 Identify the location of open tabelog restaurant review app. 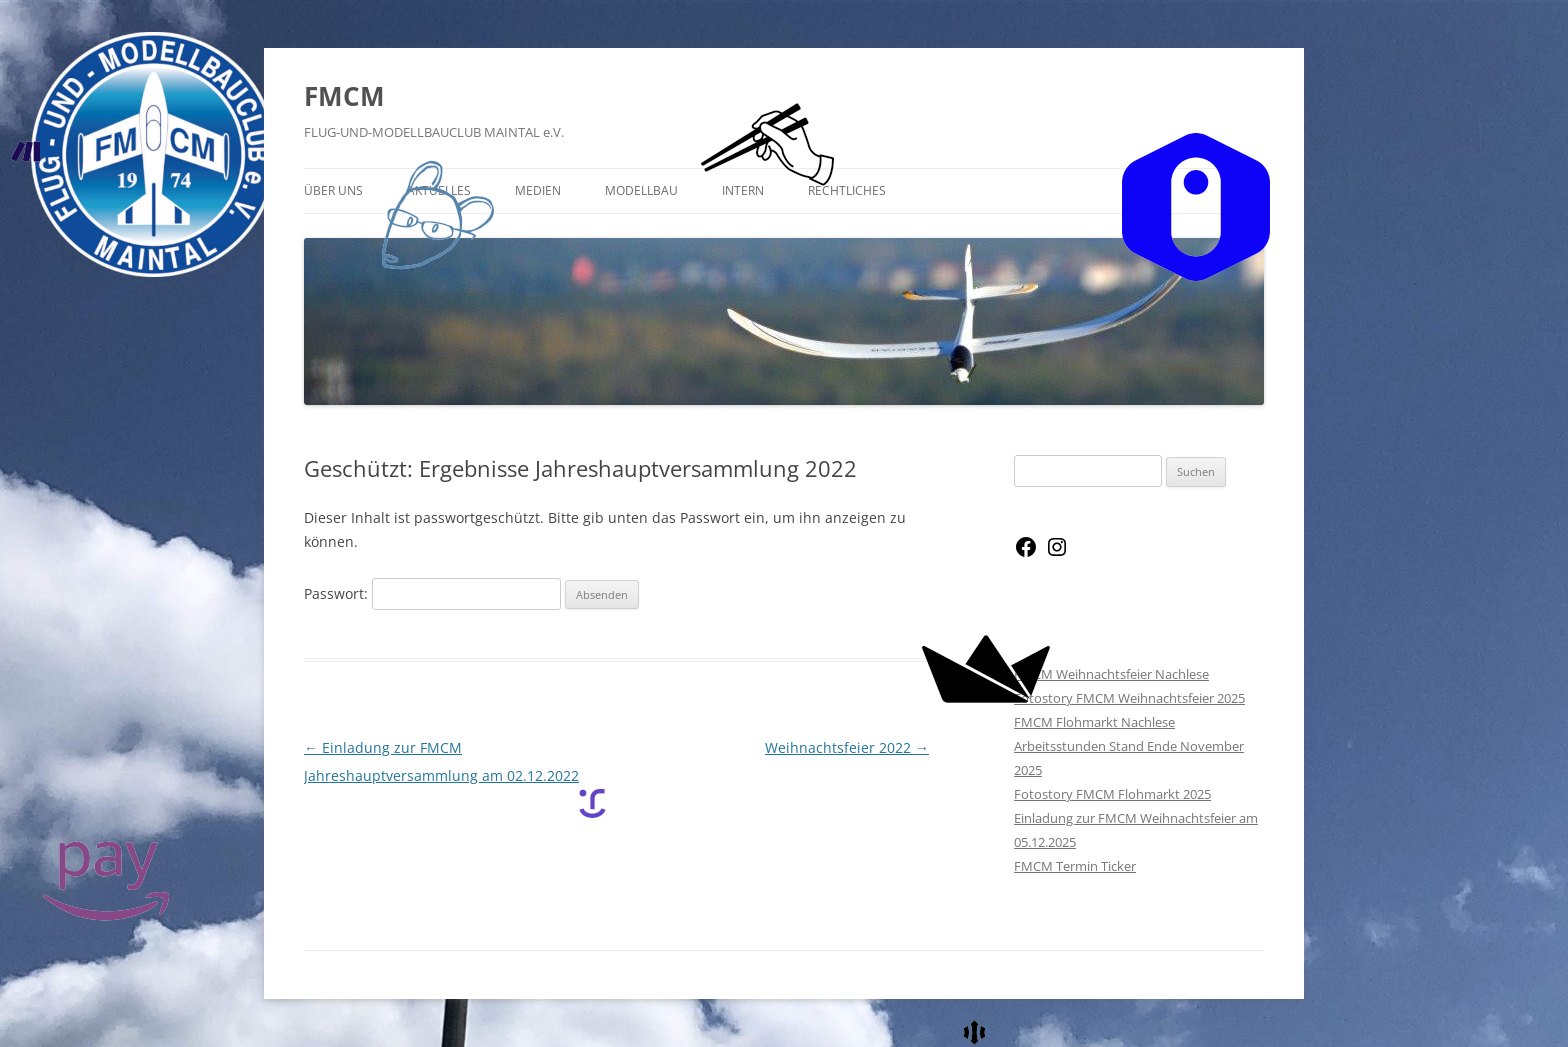
(767, 144).